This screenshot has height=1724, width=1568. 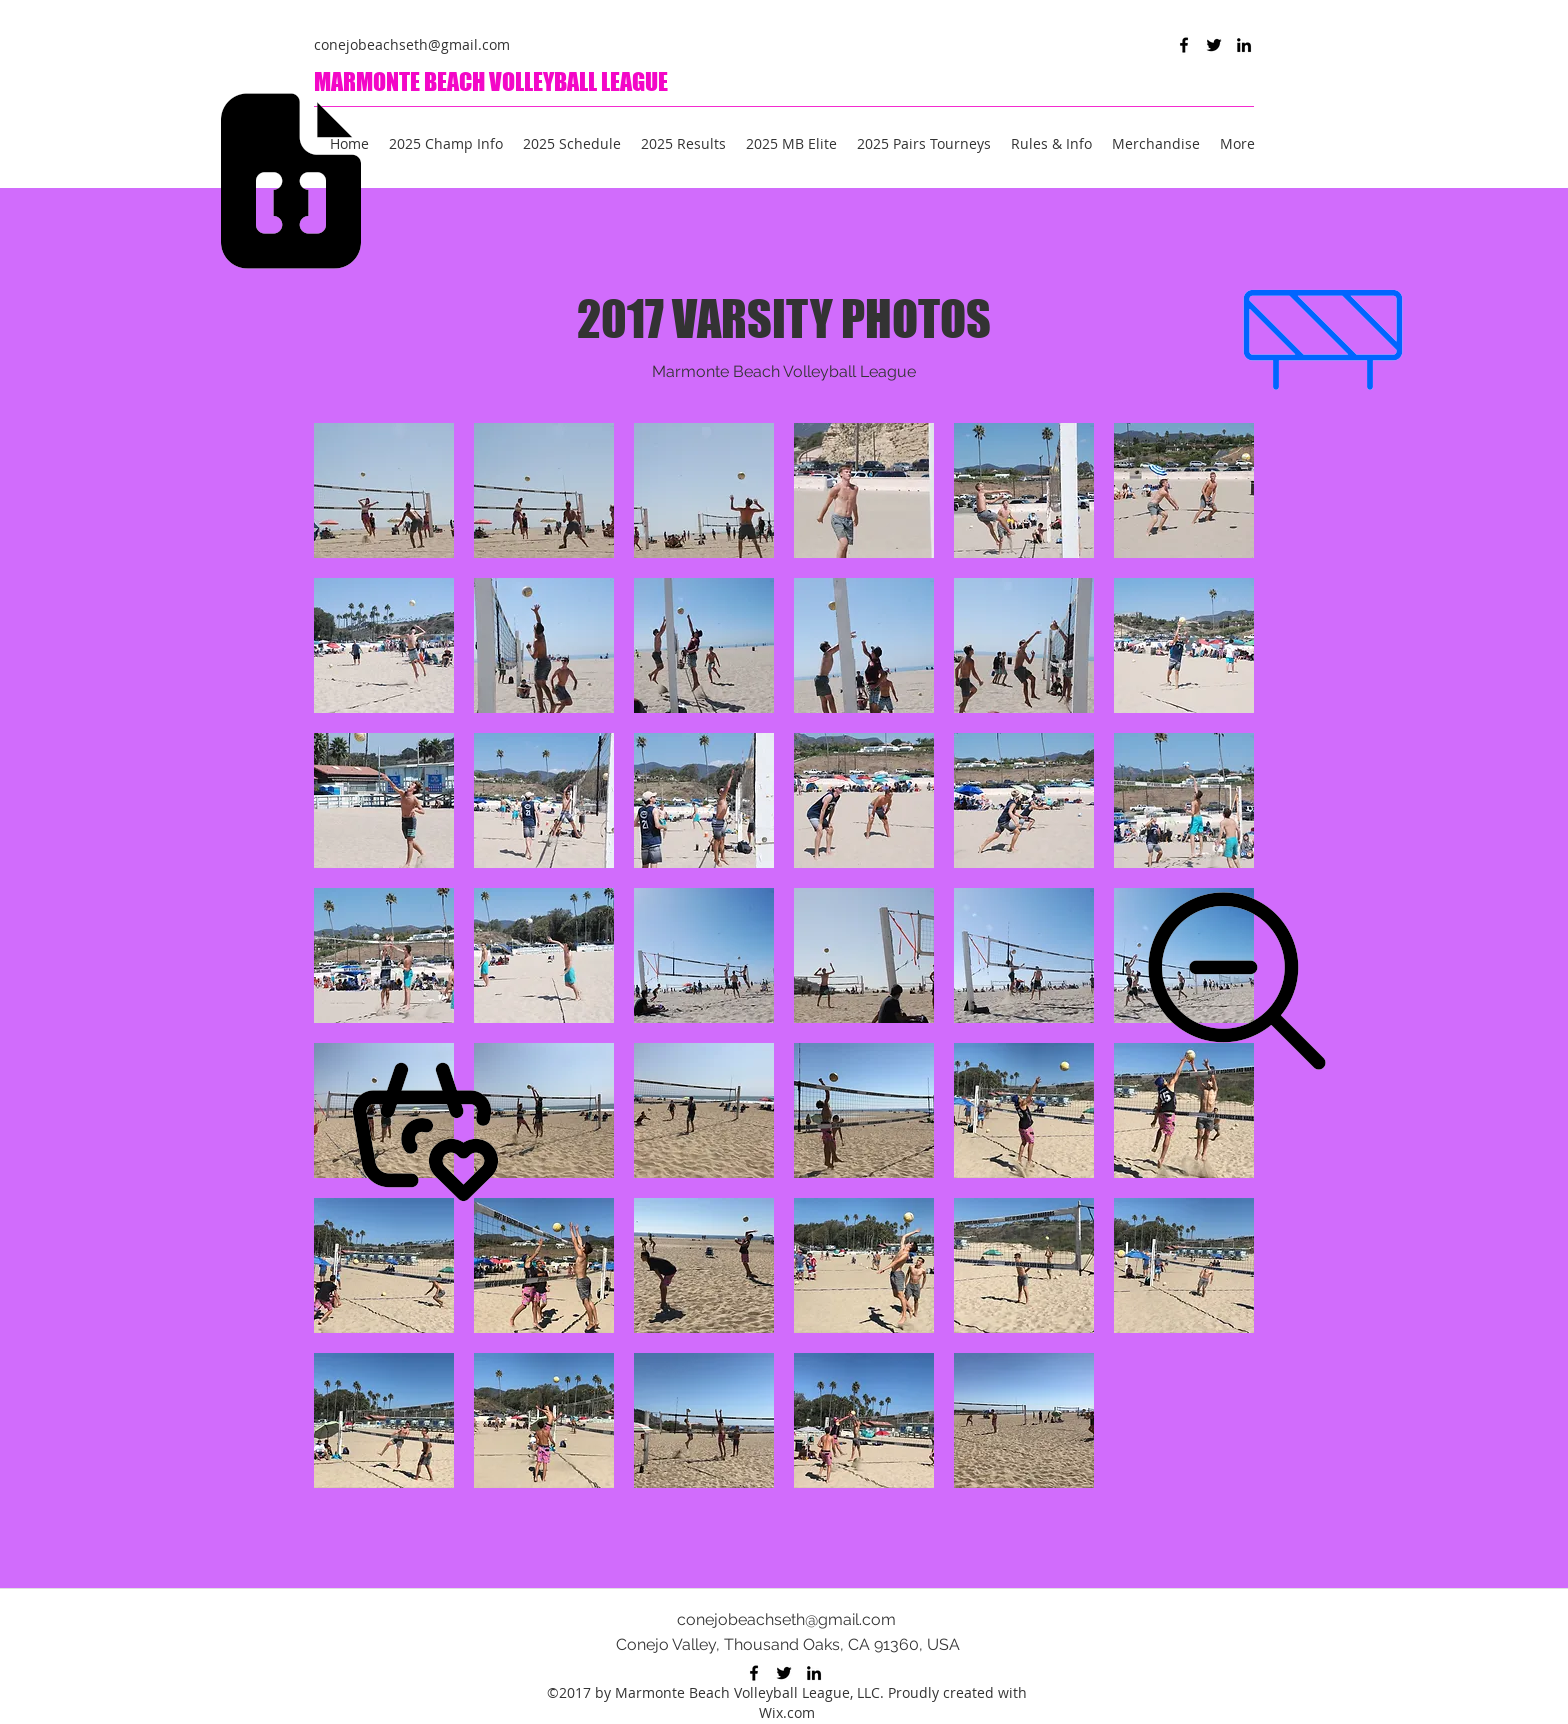 What do you see at coordinates (1323, 334) in the screenshot?
I see `indicates a blocked or restricted area` at bounding box center [1323, 334].